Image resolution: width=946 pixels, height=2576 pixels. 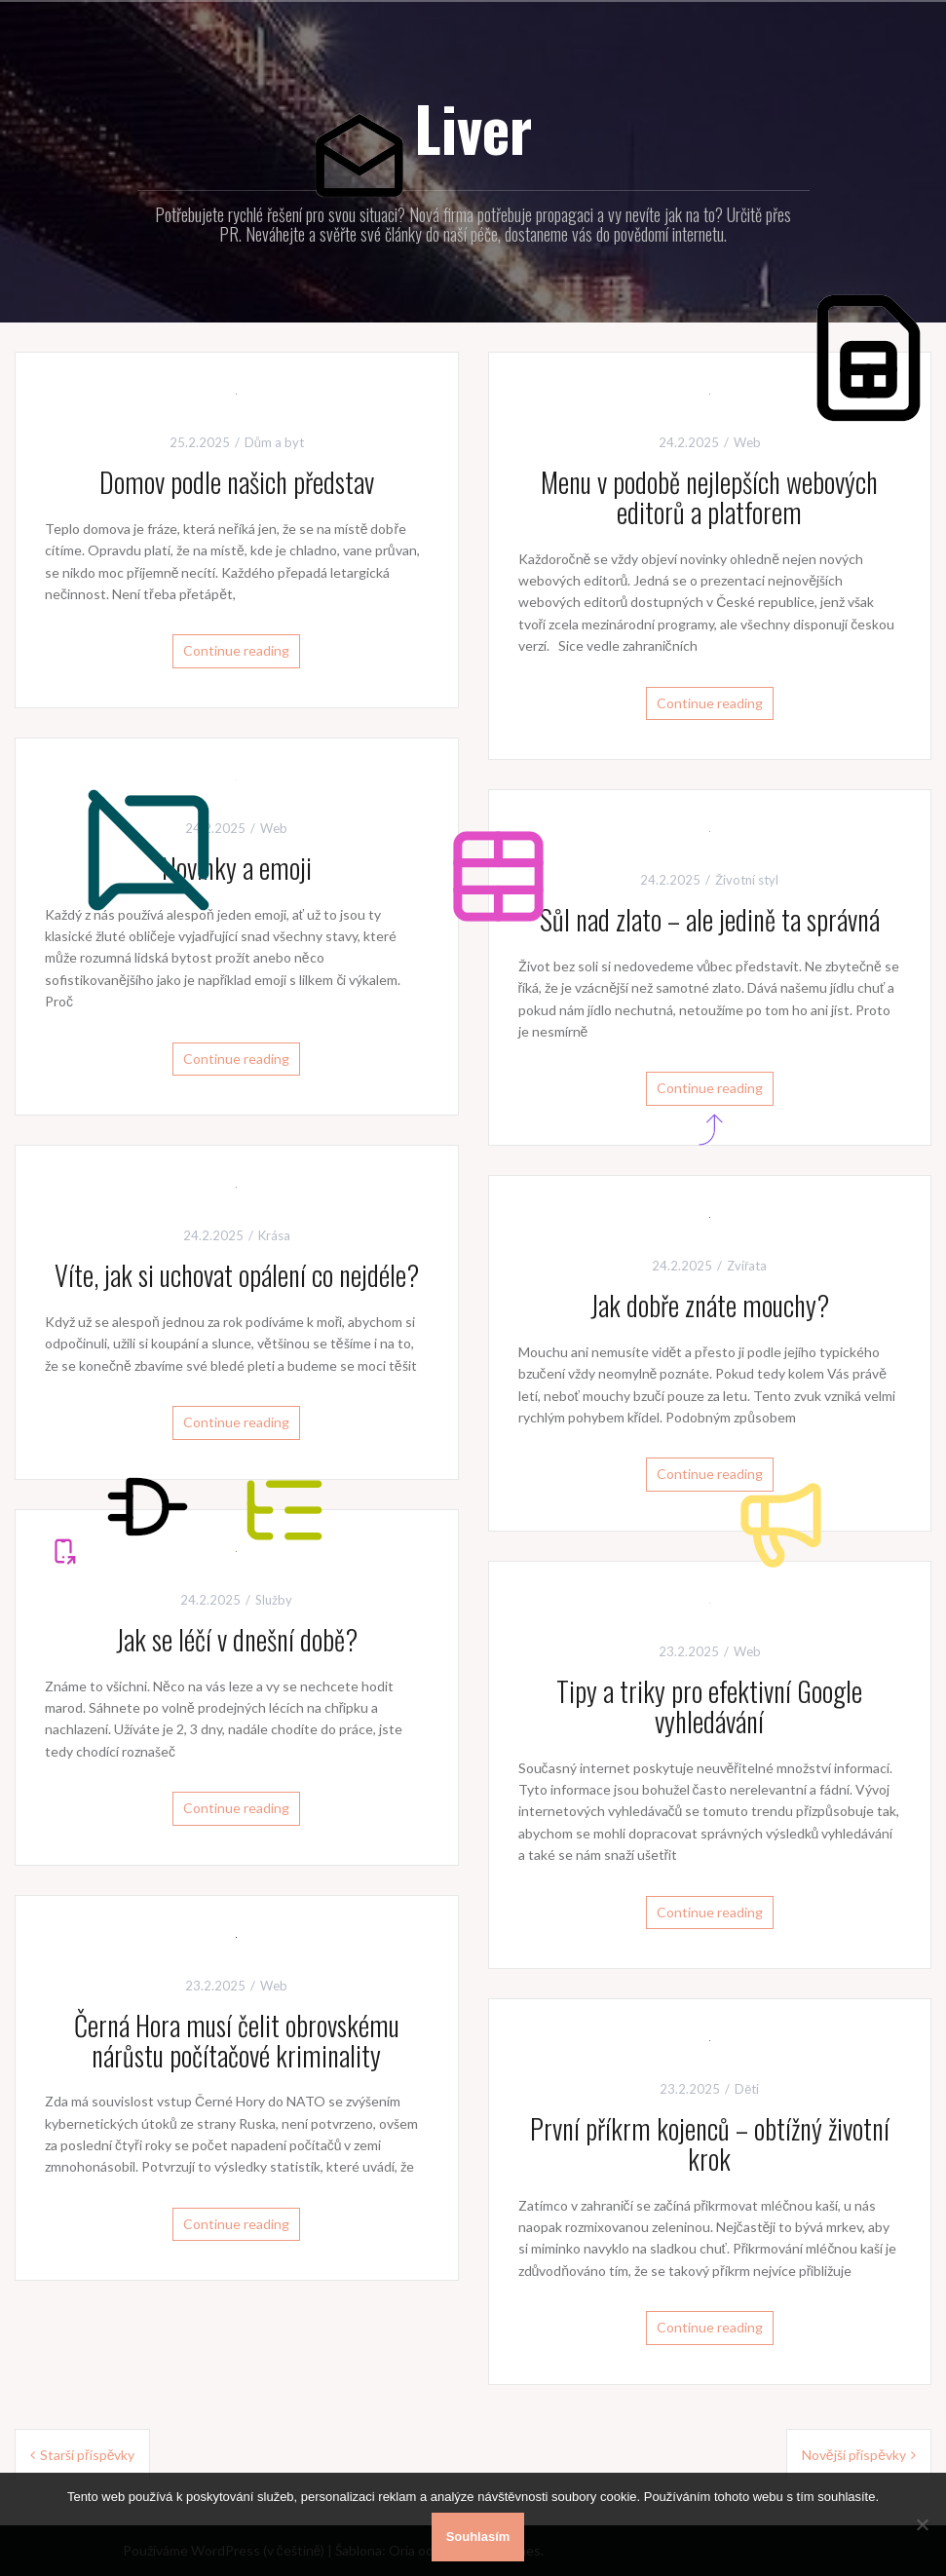 I want to click on share content from your mobile device, so click(x=63, y=1551).